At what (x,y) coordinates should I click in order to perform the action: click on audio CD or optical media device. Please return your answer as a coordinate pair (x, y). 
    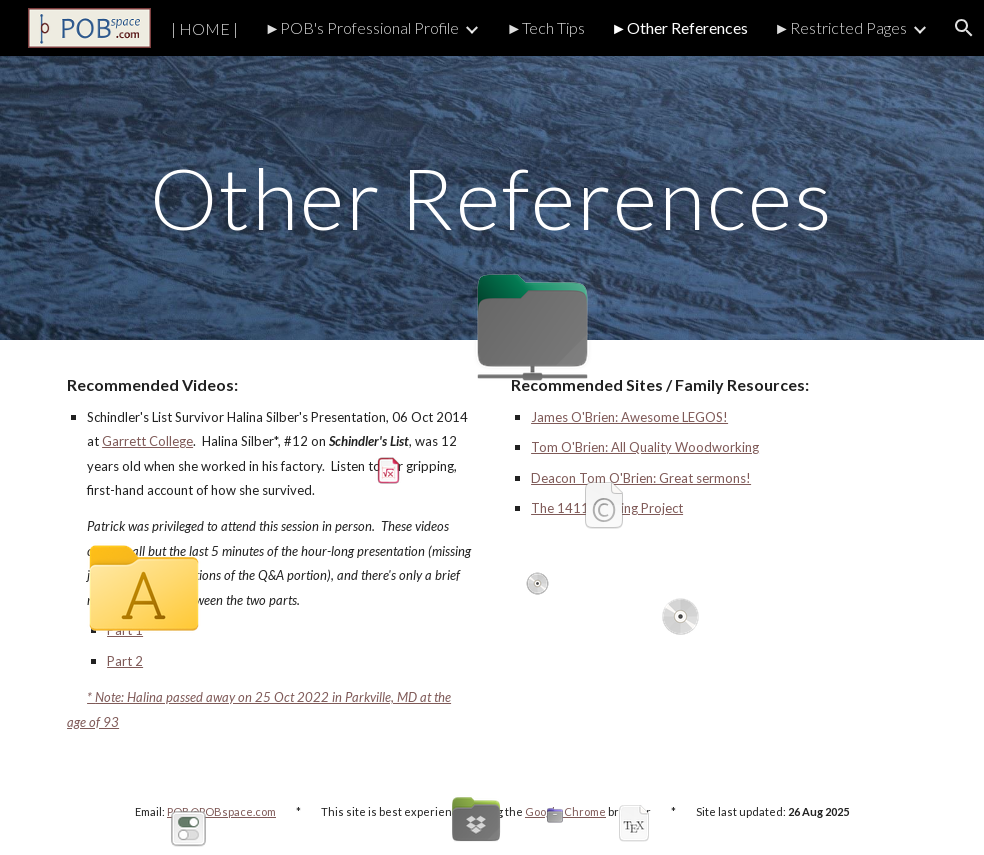
    Looking at the image, I should click on (680, 616).